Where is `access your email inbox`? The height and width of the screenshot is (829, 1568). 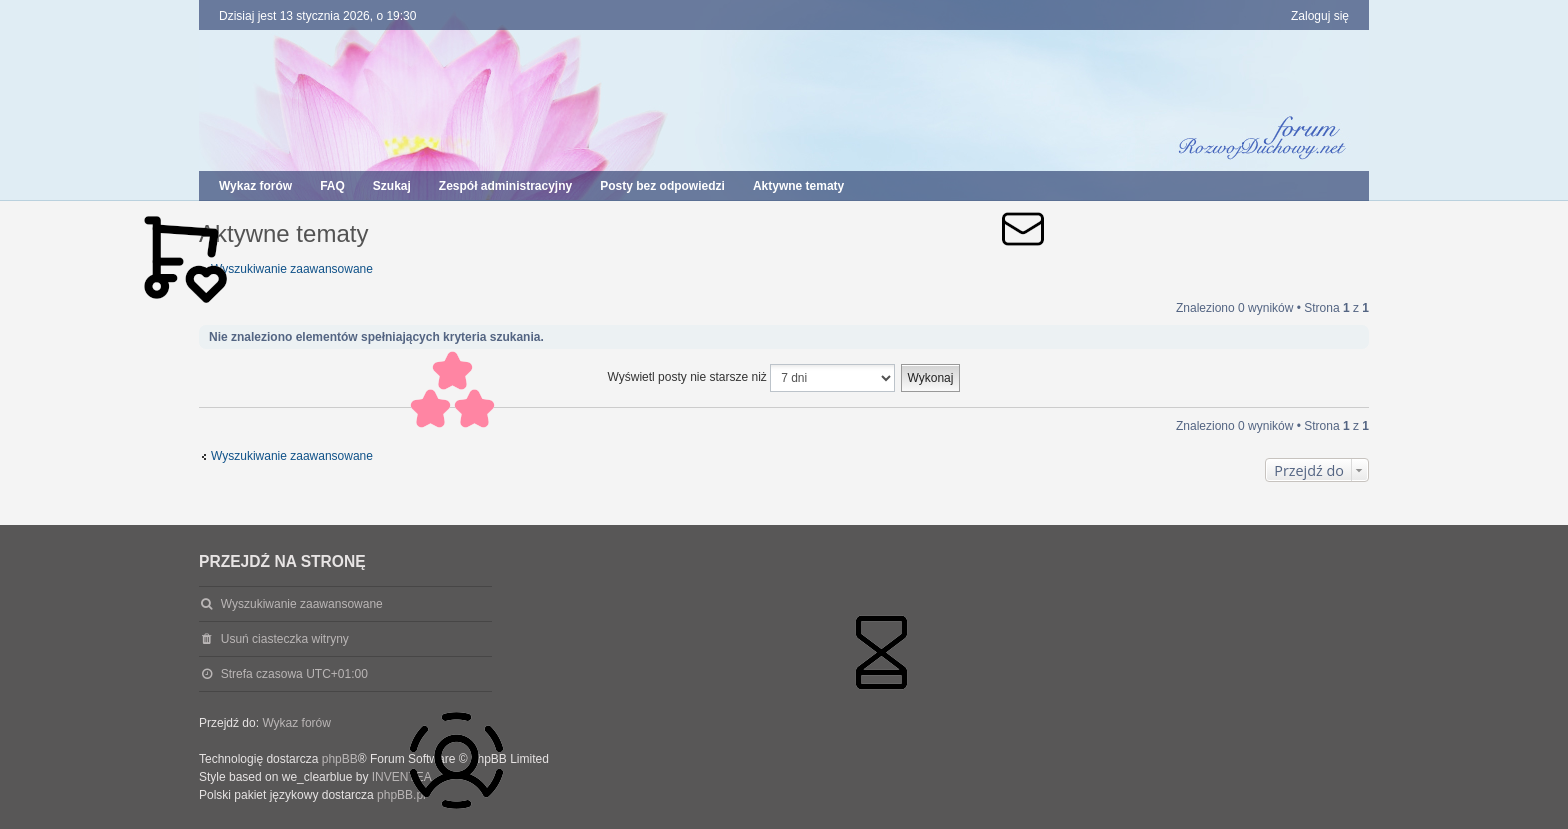
access your email inbox is located at coordinates (1023, 229).